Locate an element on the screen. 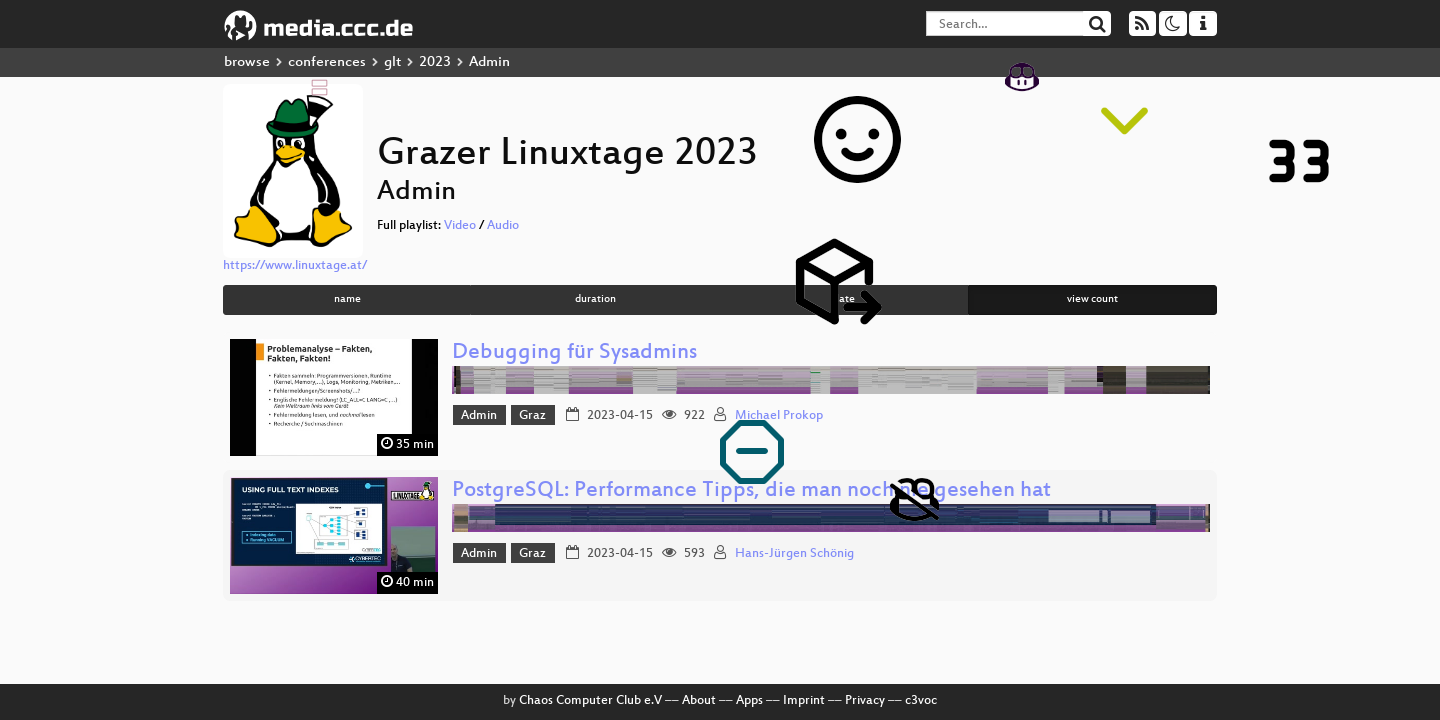  GitHub Copilot is unavailable or experiencing an error is located at coordinates (914, 499).